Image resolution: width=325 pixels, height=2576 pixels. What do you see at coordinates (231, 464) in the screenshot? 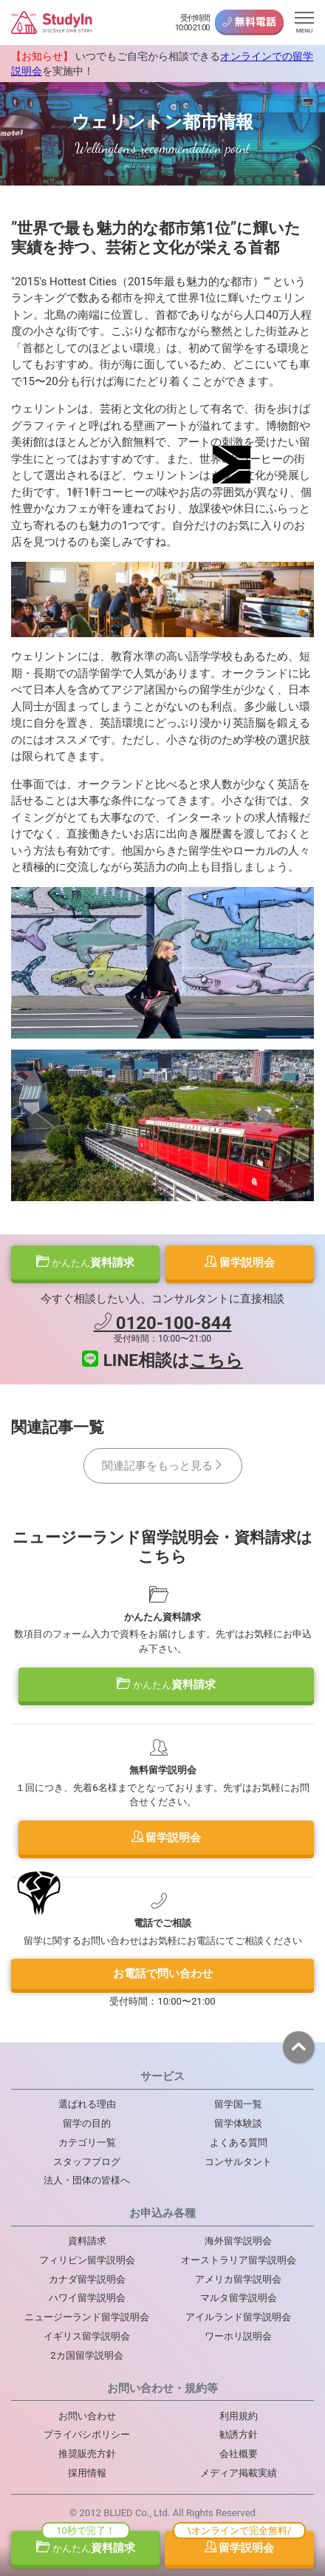
I see `select south africa as country or region` at bounding box center [231, 464].